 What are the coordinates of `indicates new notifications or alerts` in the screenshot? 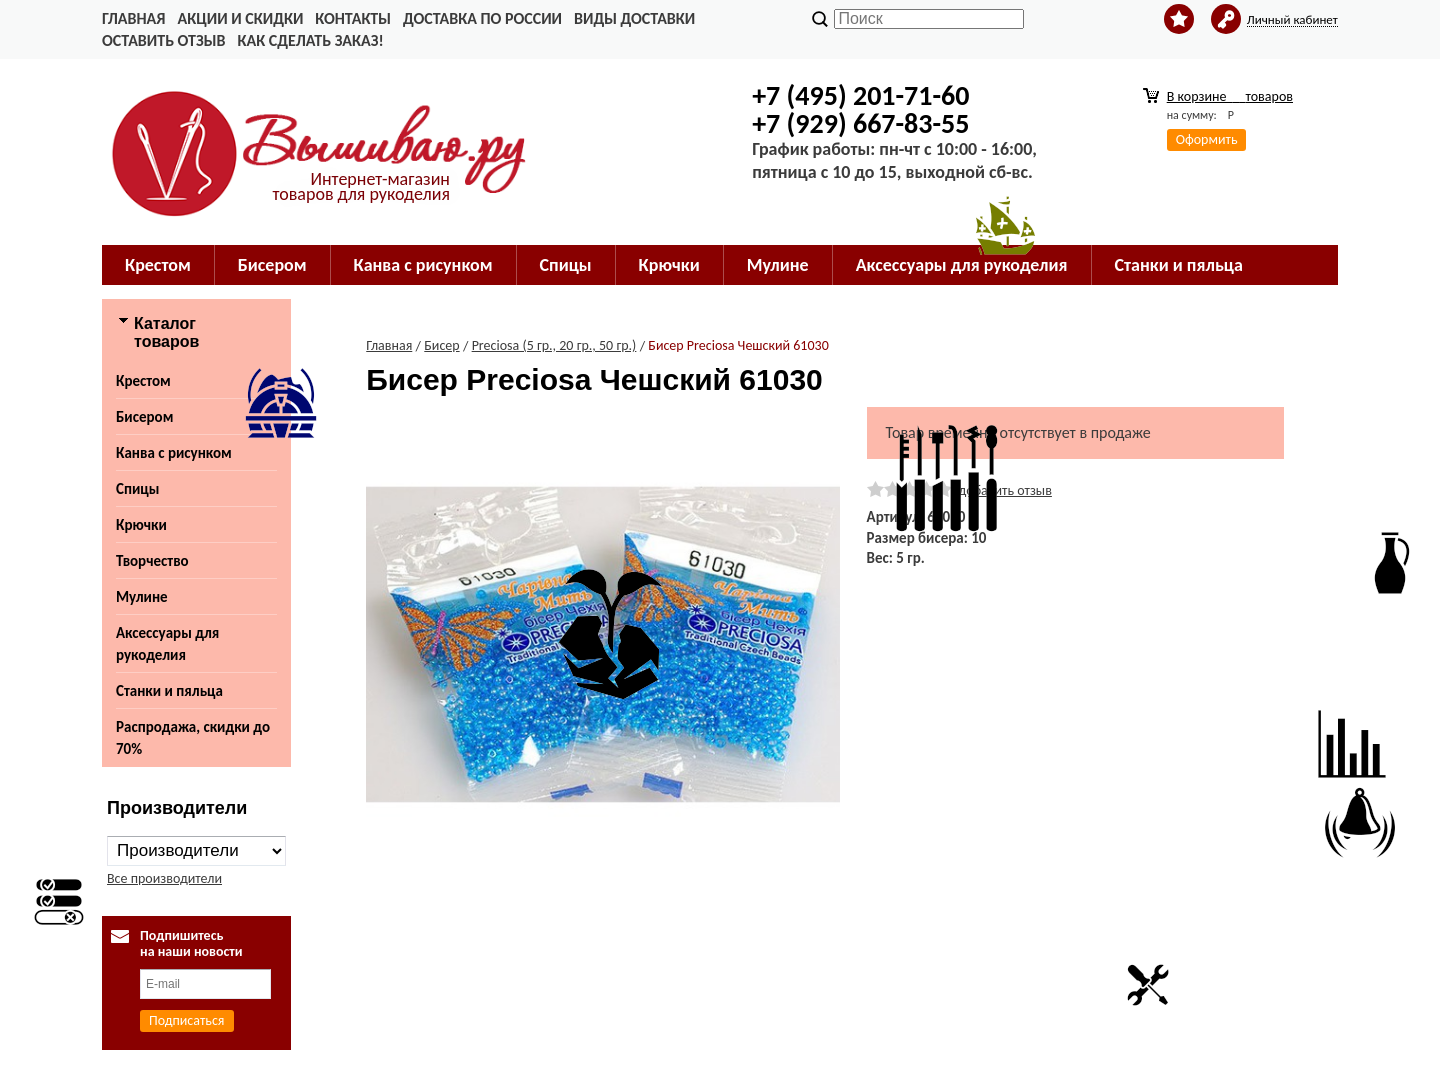 It's located at (1360, 822).